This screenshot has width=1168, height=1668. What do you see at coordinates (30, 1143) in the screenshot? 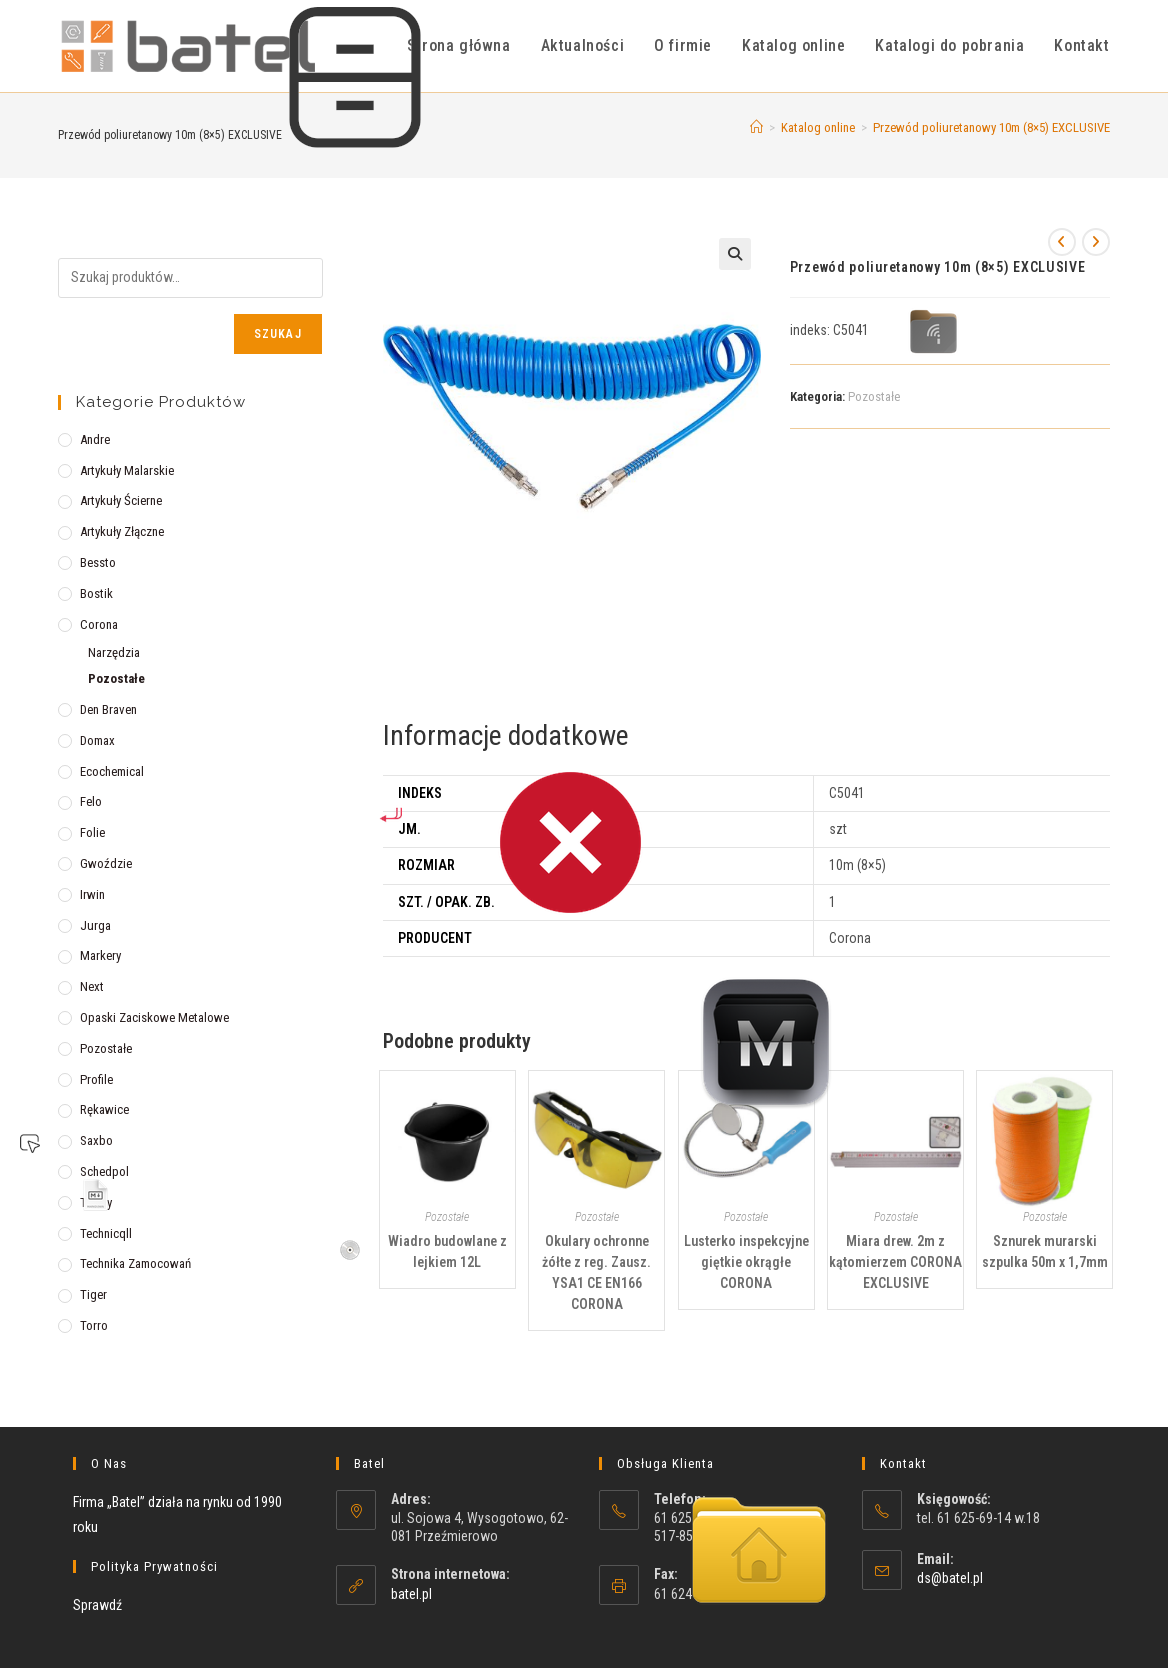
I see `access pointer and cursor accessibility settings` at bounding box center [30, 1143].